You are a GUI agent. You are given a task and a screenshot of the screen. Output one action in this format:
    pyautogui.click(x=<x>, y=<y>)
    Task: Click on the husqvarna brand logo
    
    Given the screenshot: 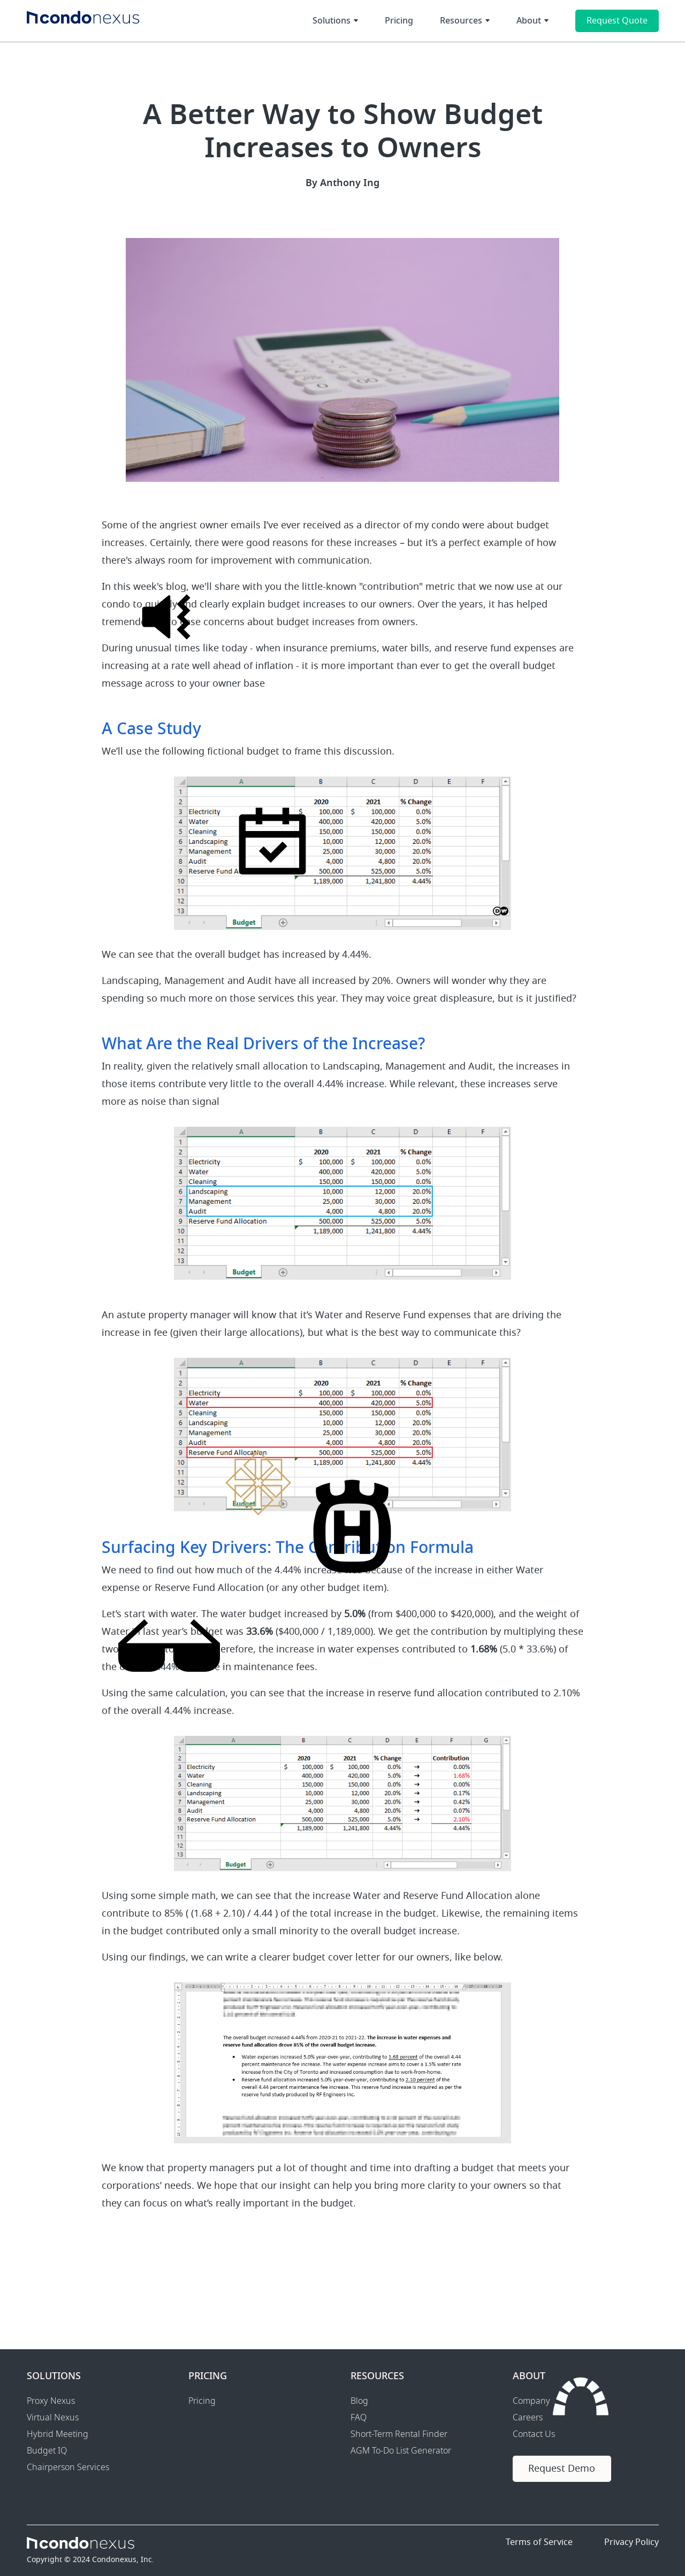 What is the action you would take?
    pyautogui.click(x=352, y=1526)
    